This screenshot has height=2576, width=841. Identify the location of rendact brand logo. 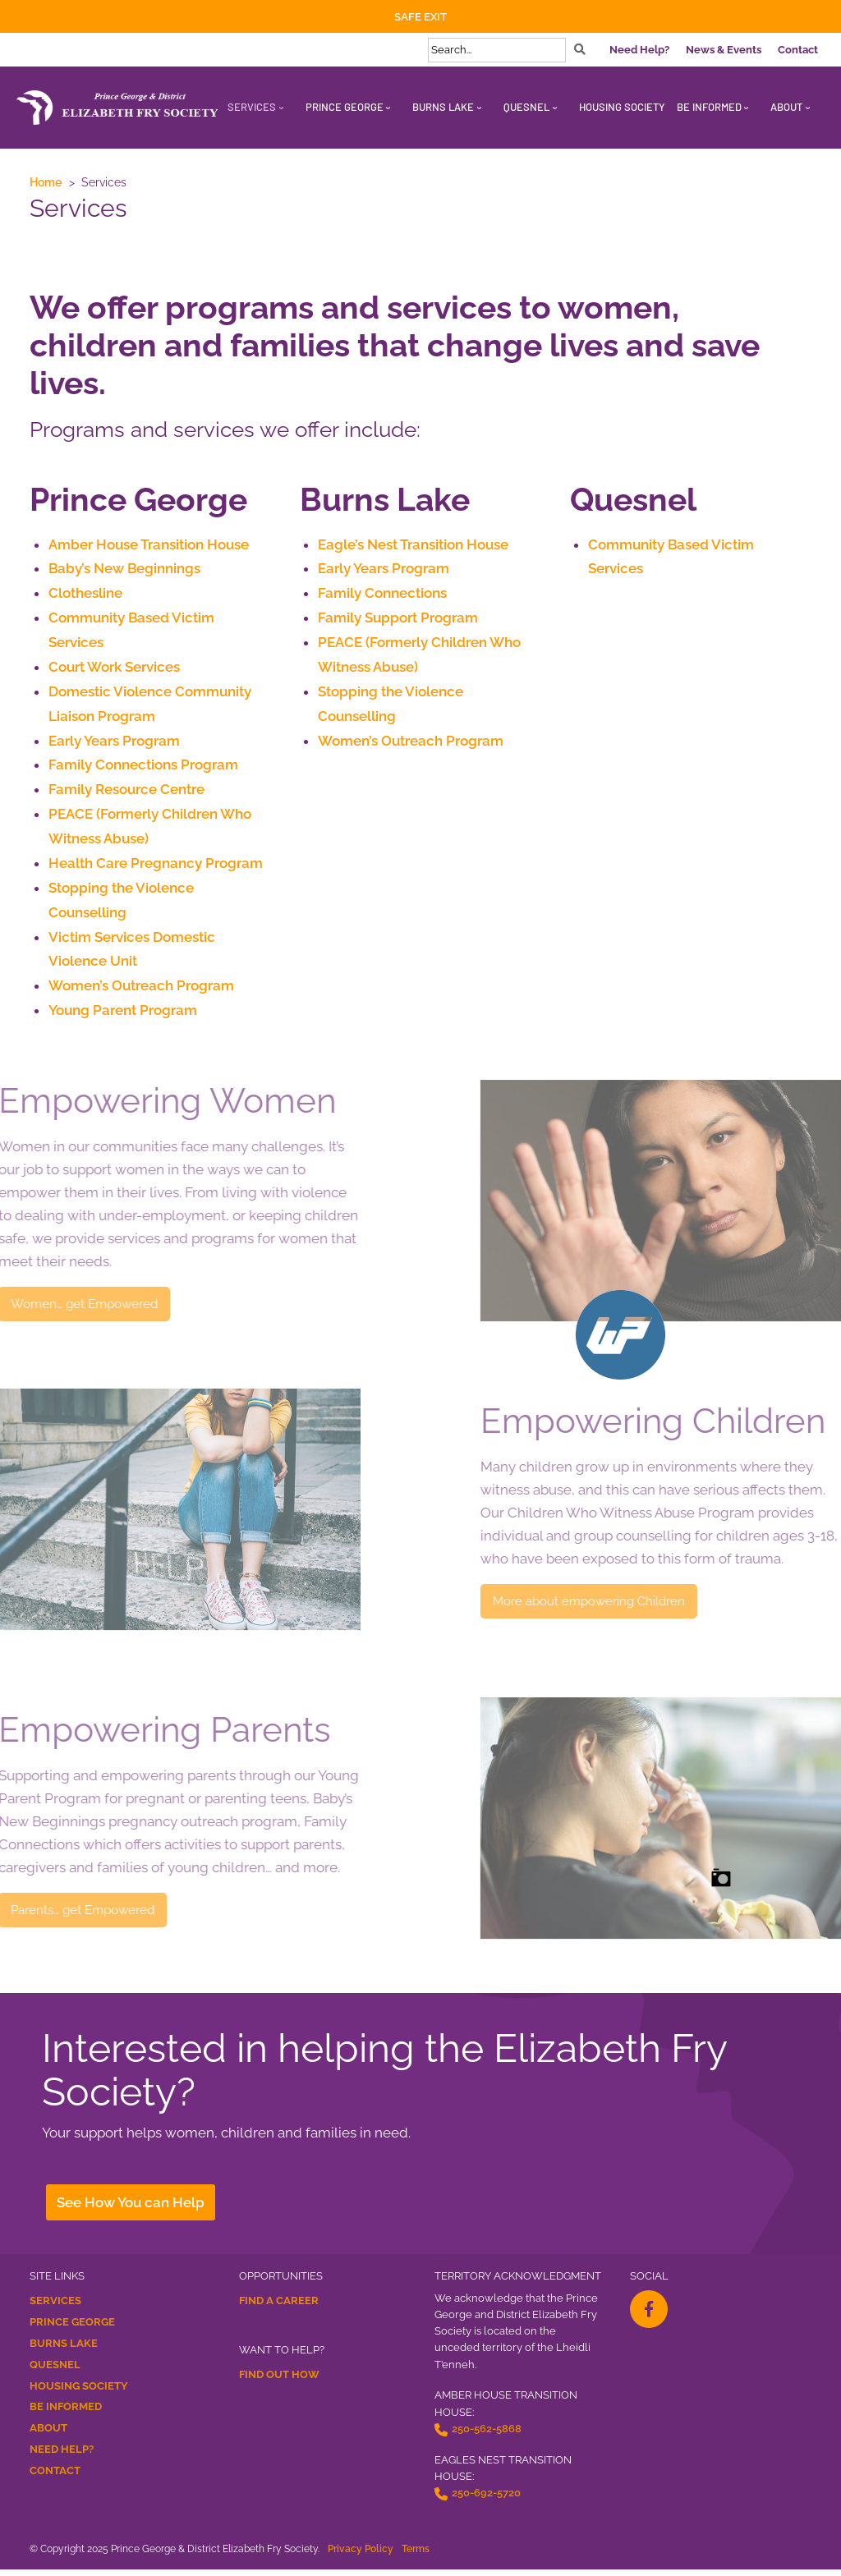
(620, 1334).